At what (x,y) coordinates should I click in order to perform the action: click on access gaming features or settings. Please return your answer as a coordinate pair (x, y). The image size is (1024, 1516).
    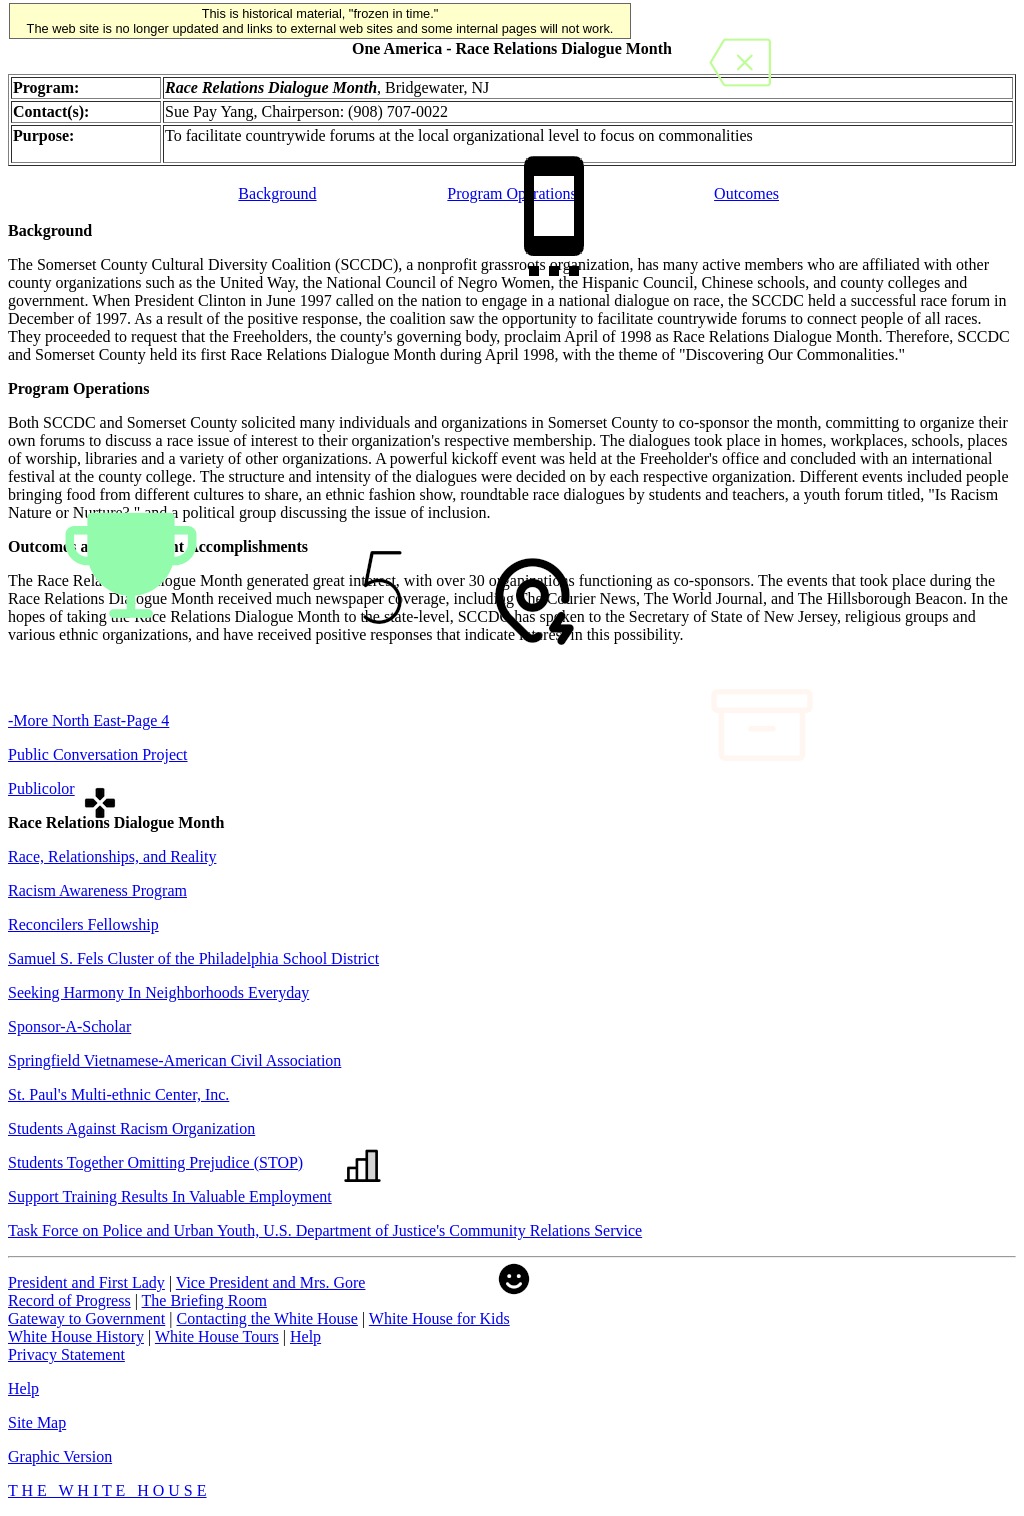
    Looking at the image, I should click on (100, 803).